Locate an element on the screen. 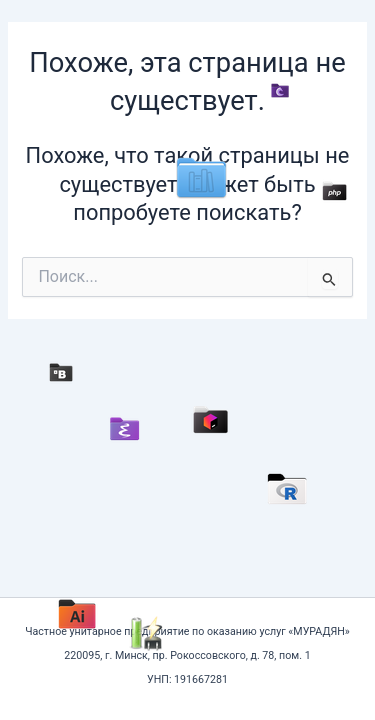 The image size is (375, 720). open folder containing bittorrent downloads is located at coordinates (280, 91).